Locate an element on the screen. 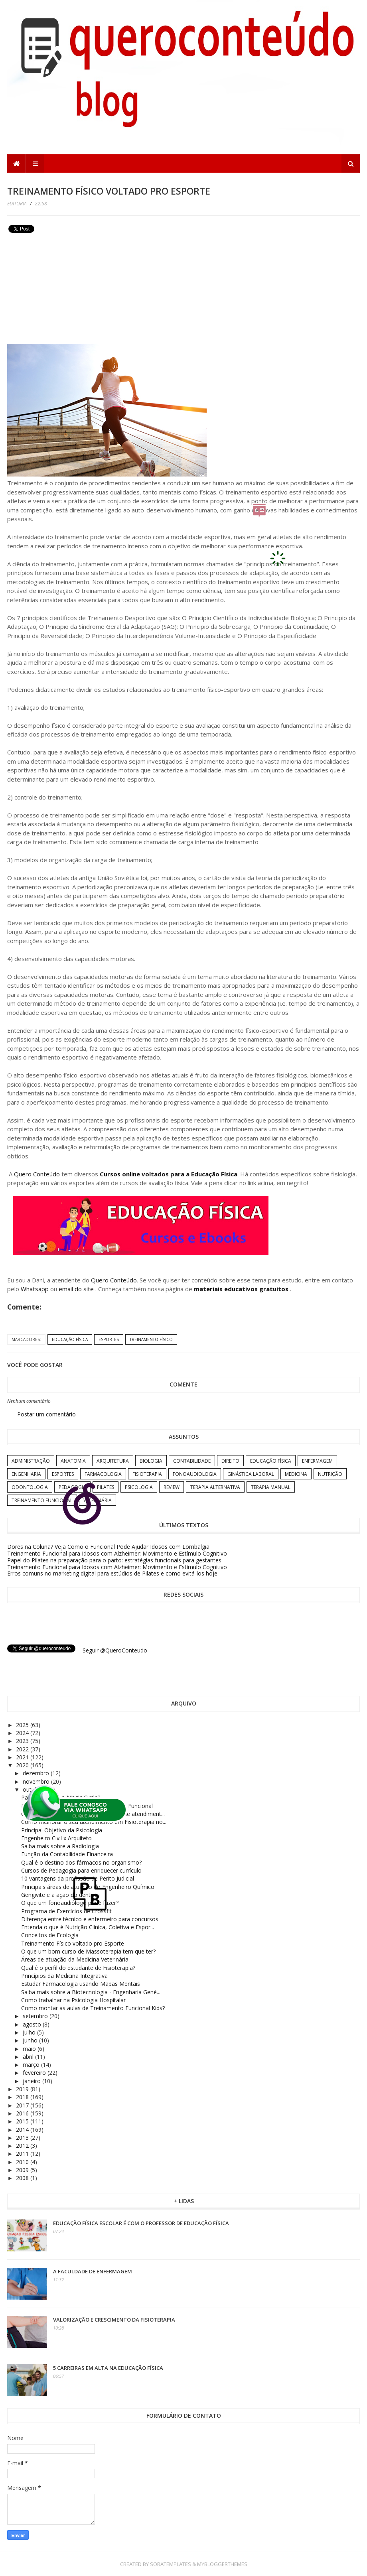  indicates content is loading is located at coordinates (278, 558).